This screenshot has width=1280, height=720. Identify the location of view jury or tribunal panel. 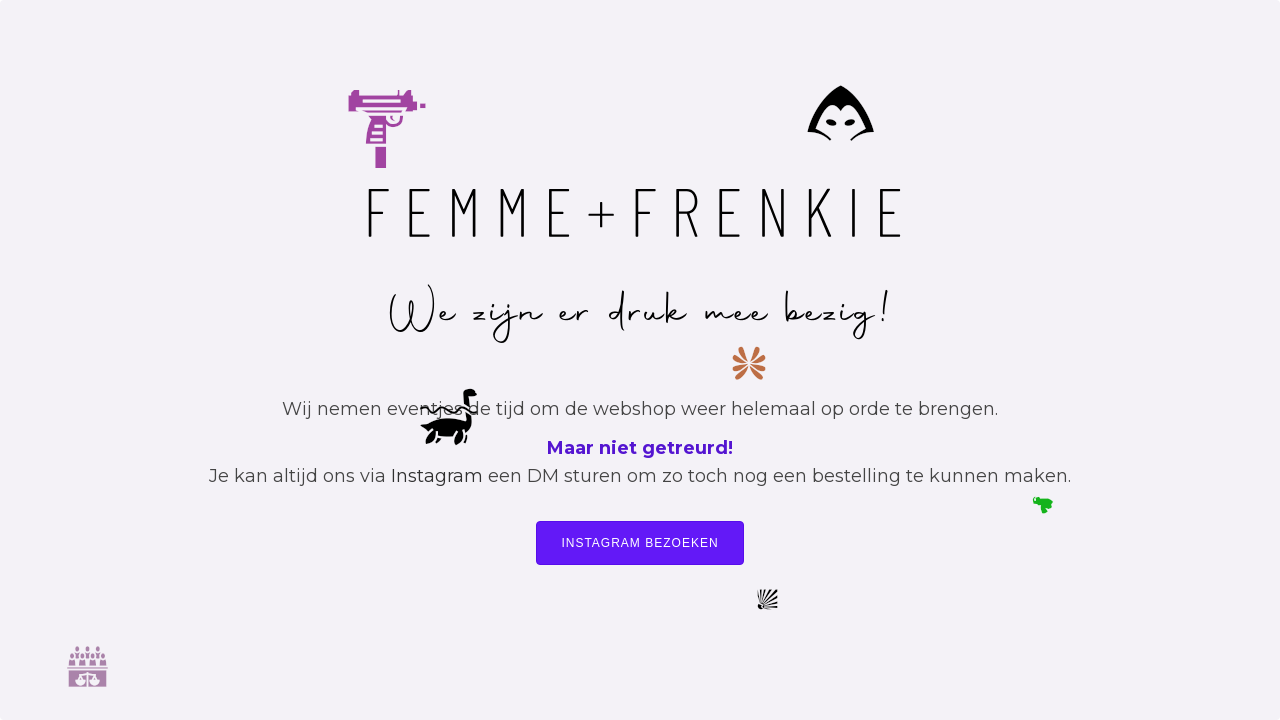
(87, 666).